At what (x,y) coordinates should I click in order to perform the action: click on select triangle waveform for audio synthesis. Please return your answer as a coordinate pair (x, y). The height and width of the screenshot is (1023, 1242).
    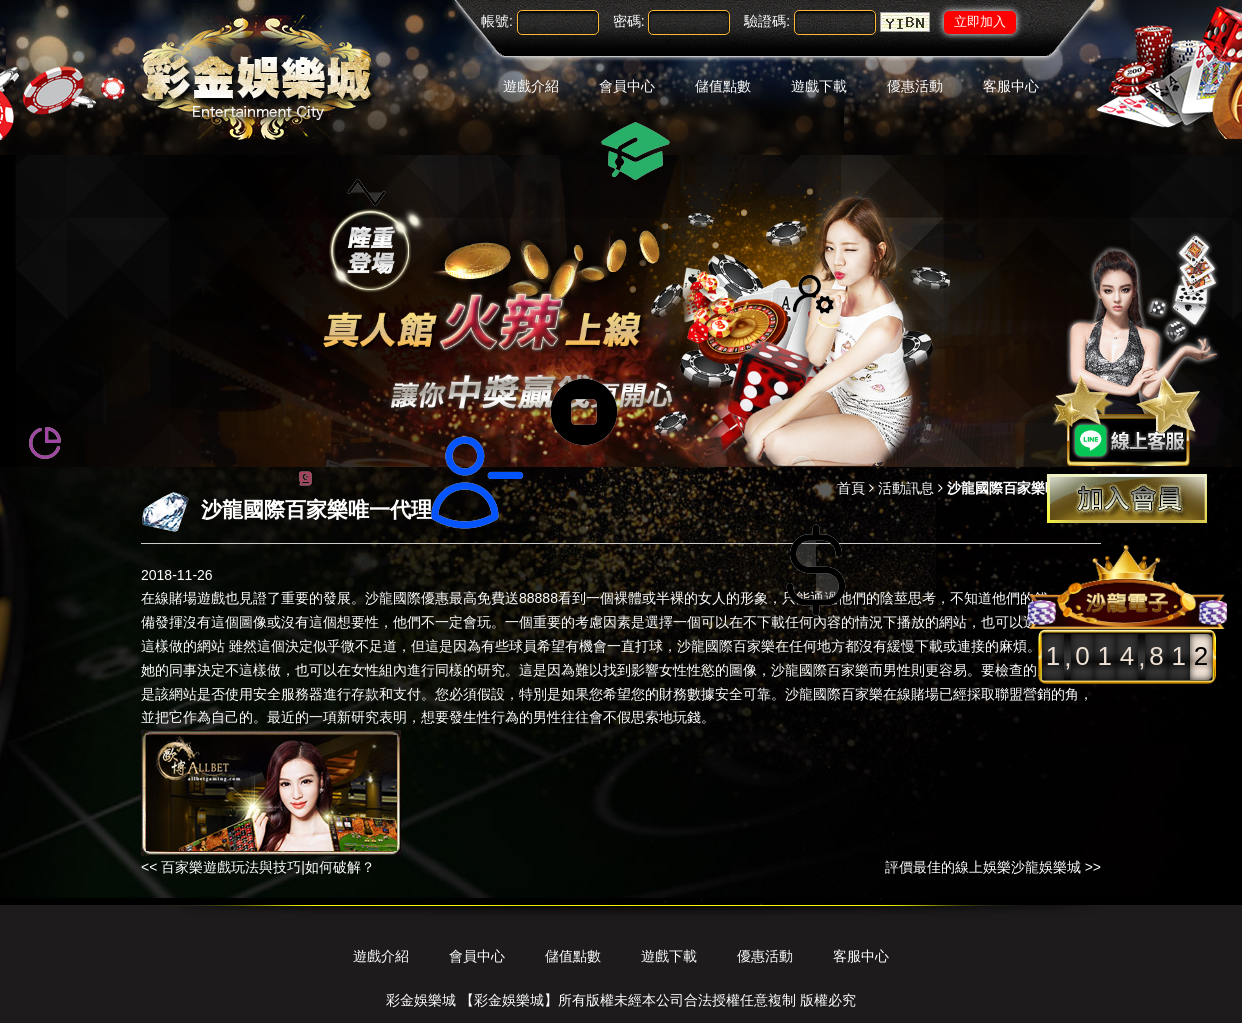
    Looking at the image, I should click on (366, 192).